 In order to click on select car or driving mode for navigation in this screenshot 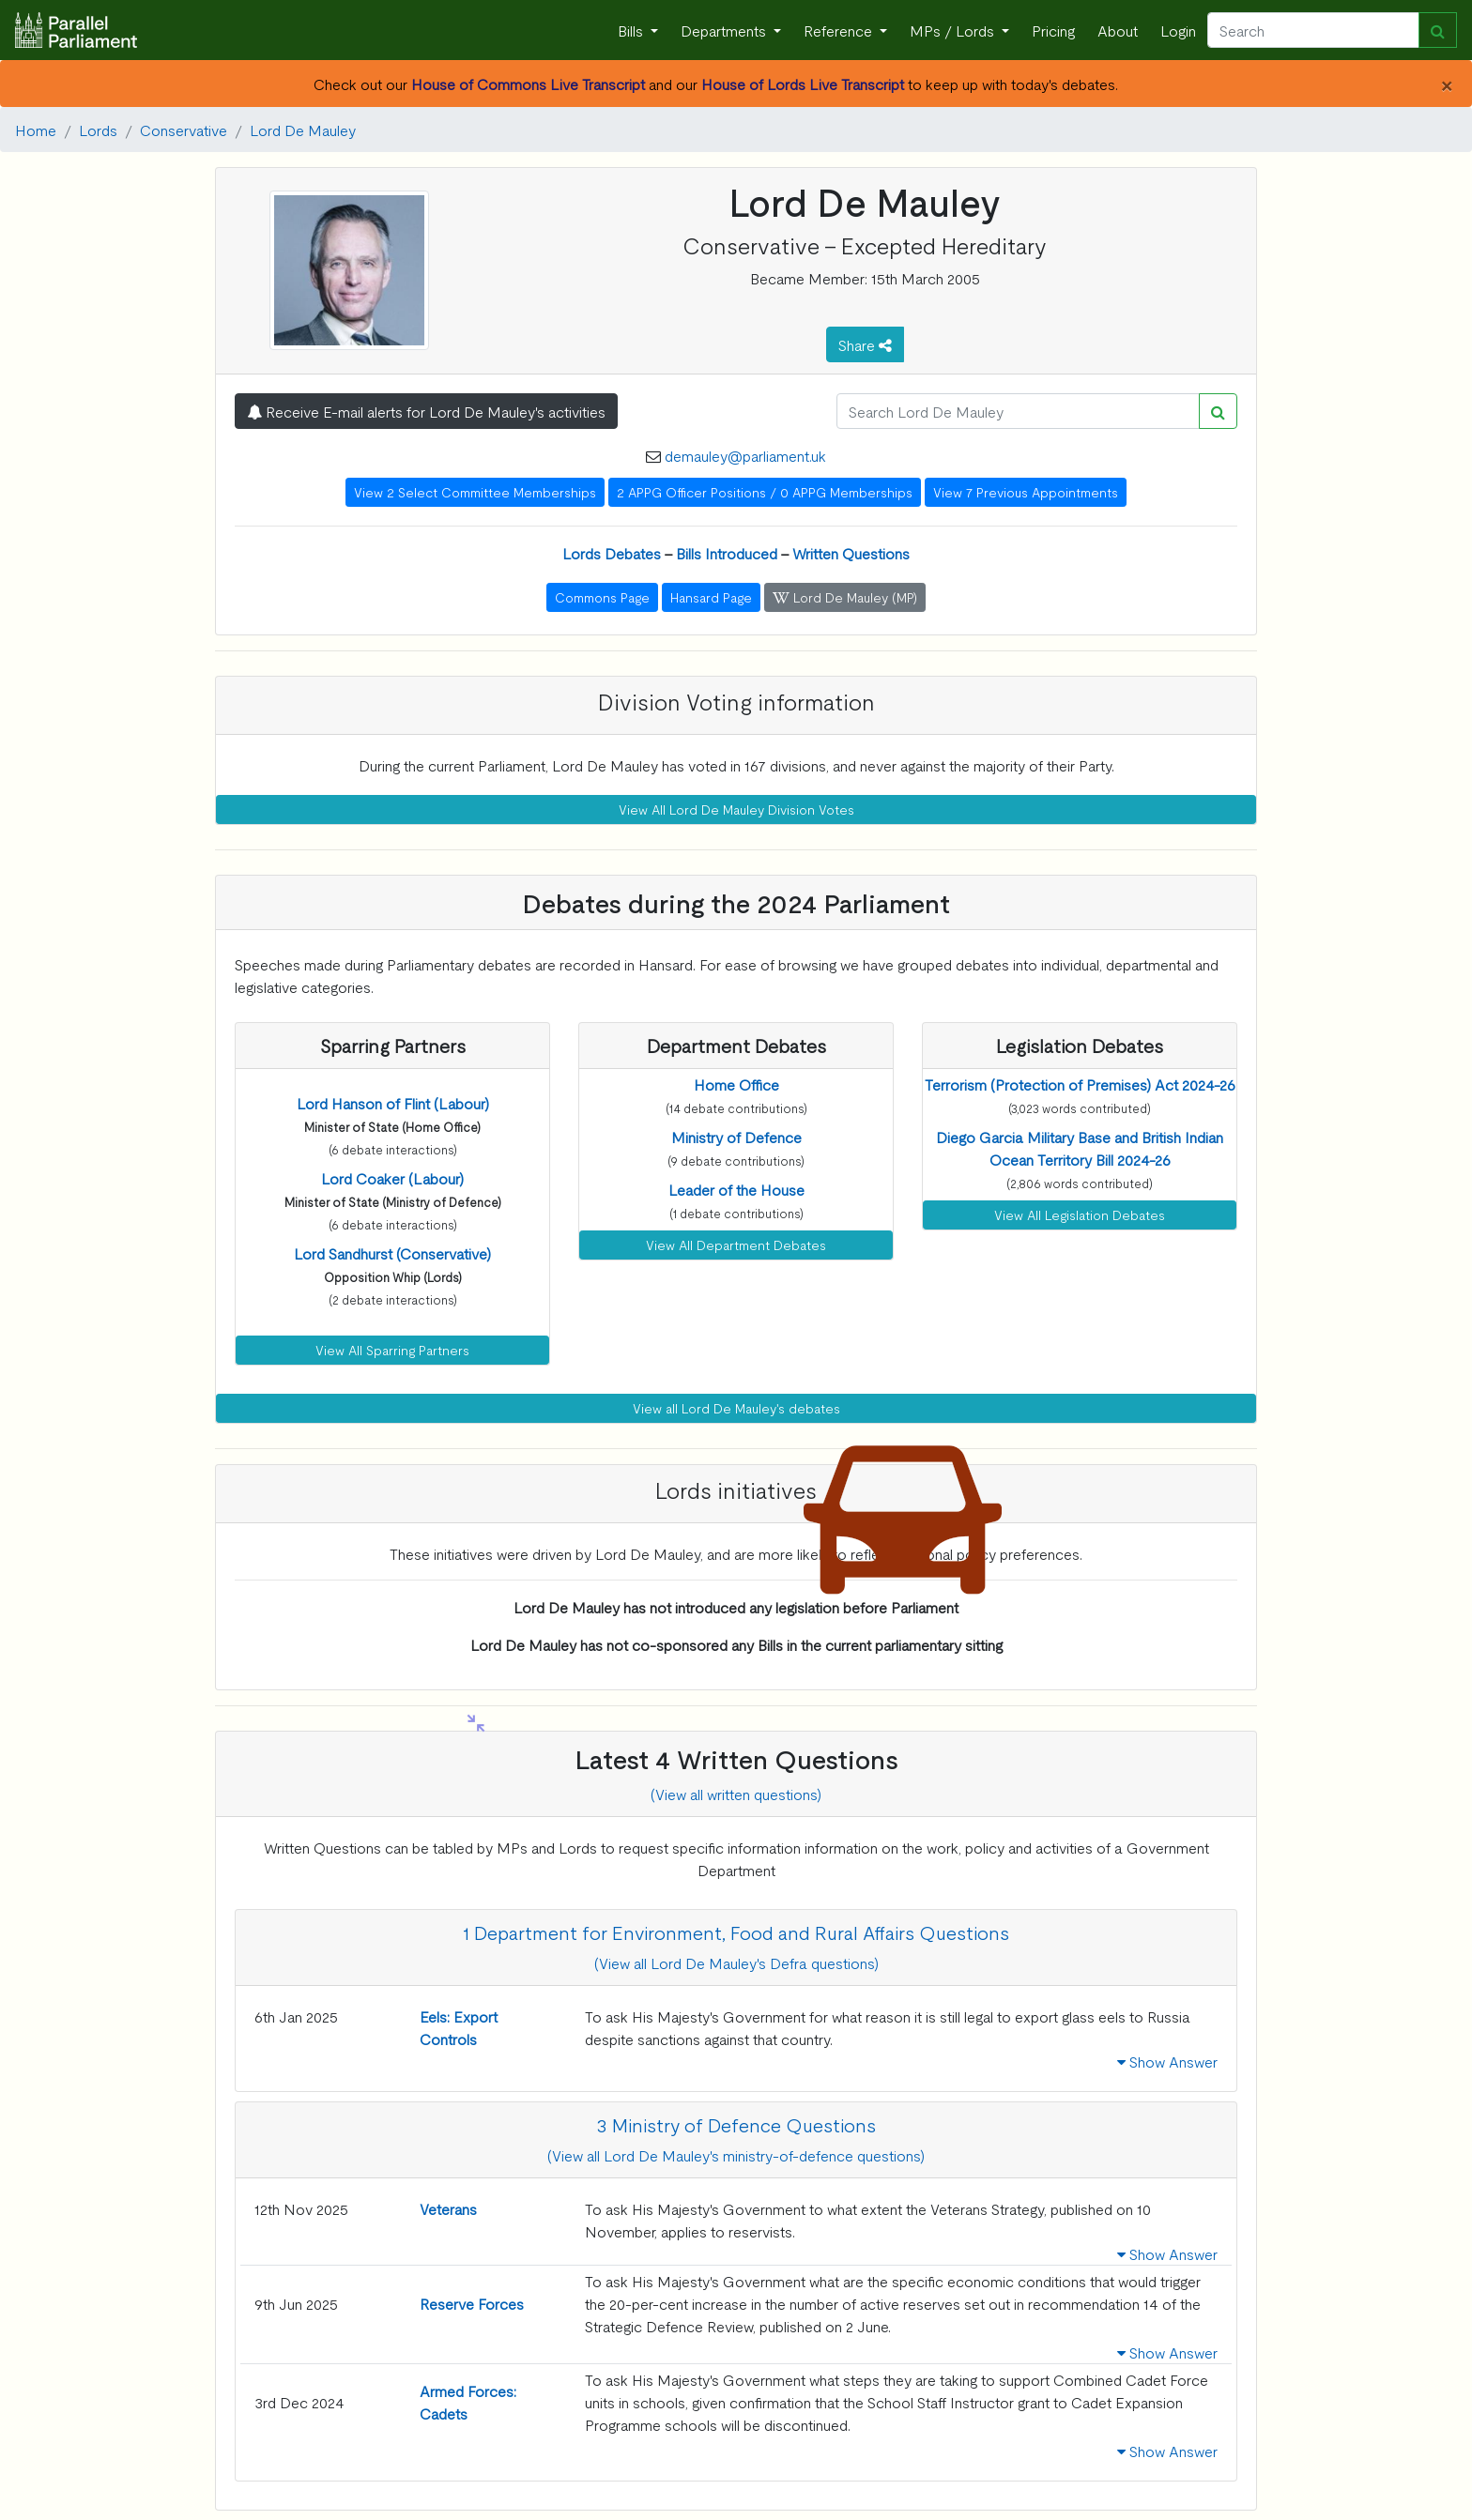, I will do `click(902, 1511)`.